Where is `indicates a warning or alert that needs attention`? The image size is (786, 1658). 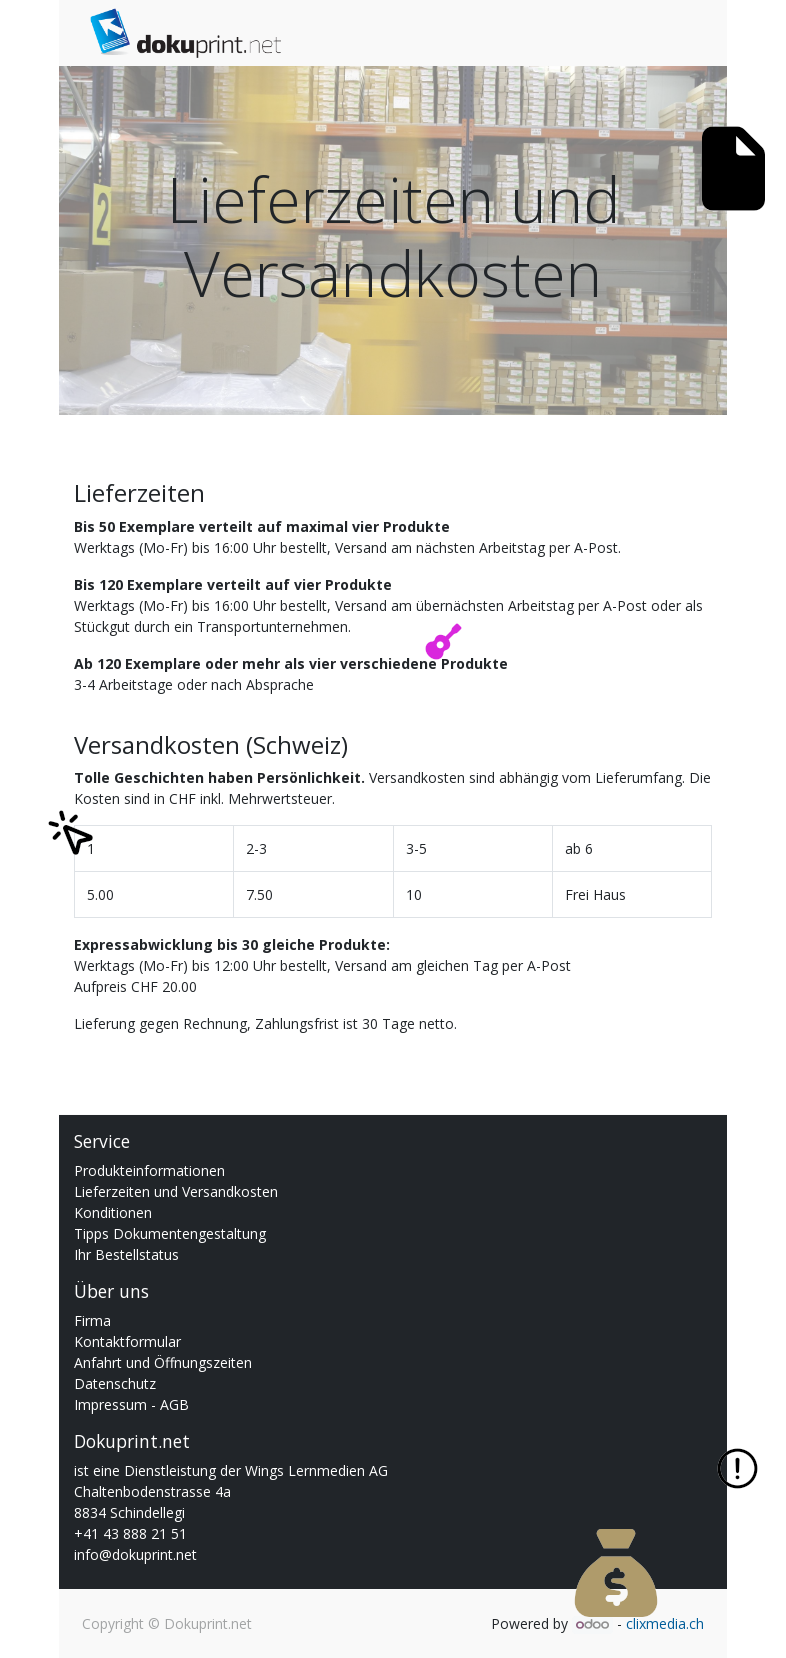
indicates a warning or alert that needs attention is located at coordinates (737, 1468).